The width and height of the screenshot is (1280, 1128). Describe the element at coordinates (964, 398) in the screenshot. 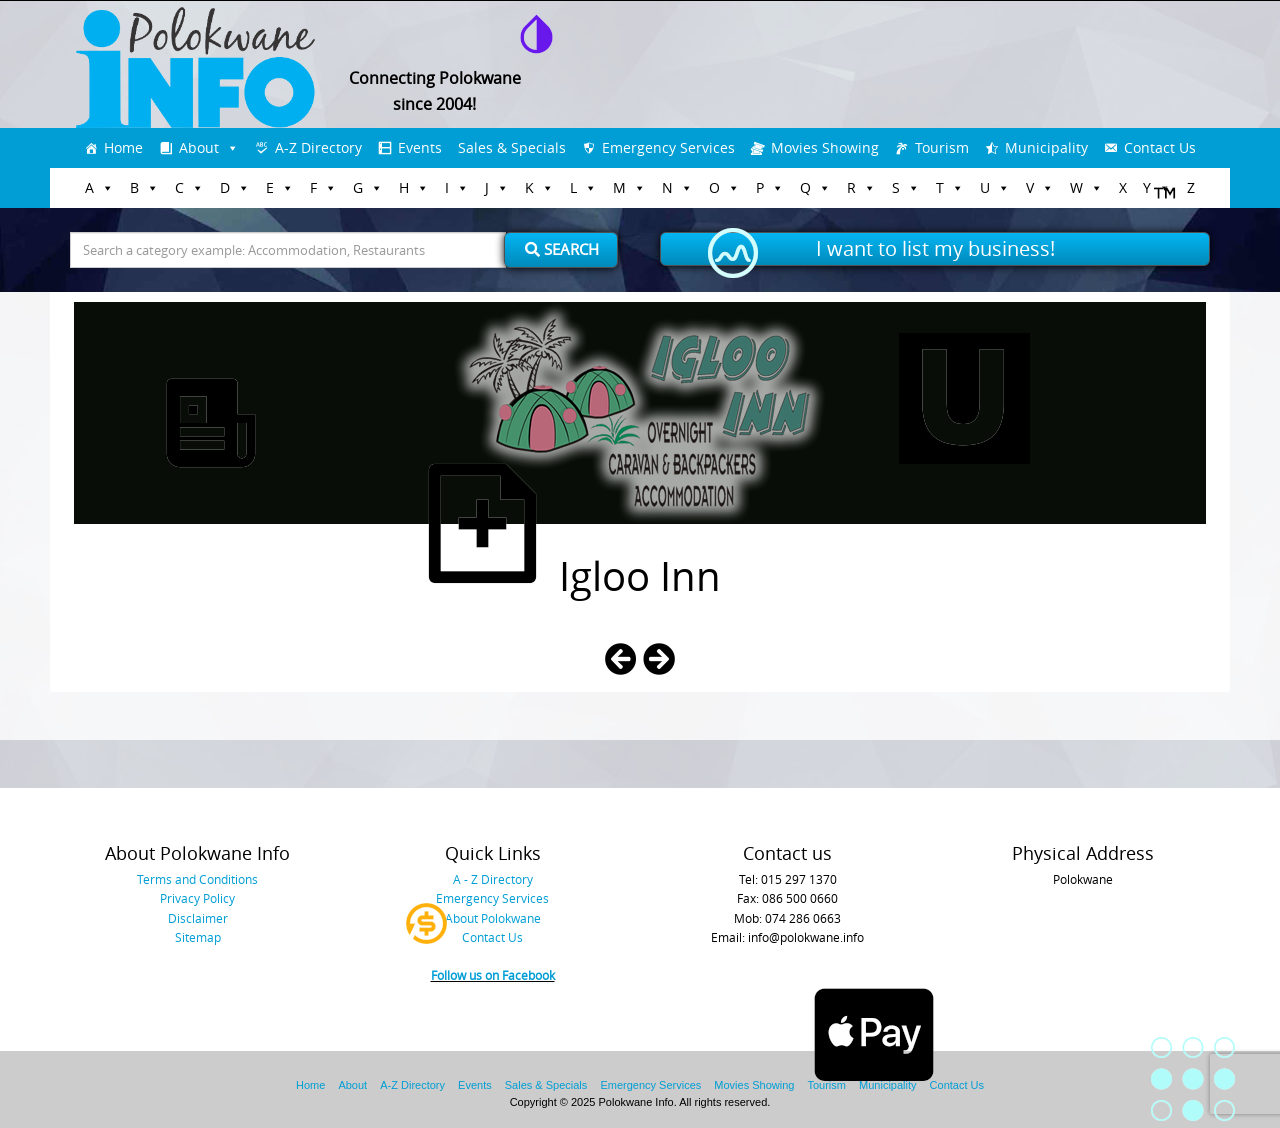

I see `visit unpkg CDN service` at that location.